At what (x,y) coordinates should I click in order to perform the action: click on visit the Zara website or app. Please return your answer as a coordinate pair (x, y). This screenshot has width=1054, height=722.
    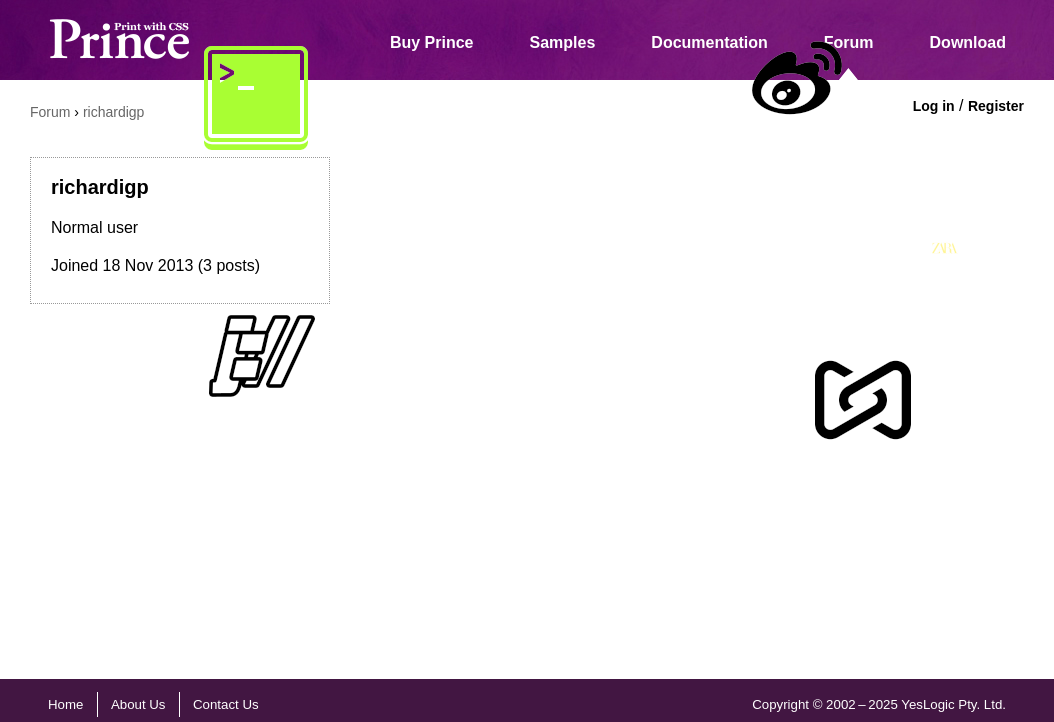
    Looking at the image, I should click on (945, 248).